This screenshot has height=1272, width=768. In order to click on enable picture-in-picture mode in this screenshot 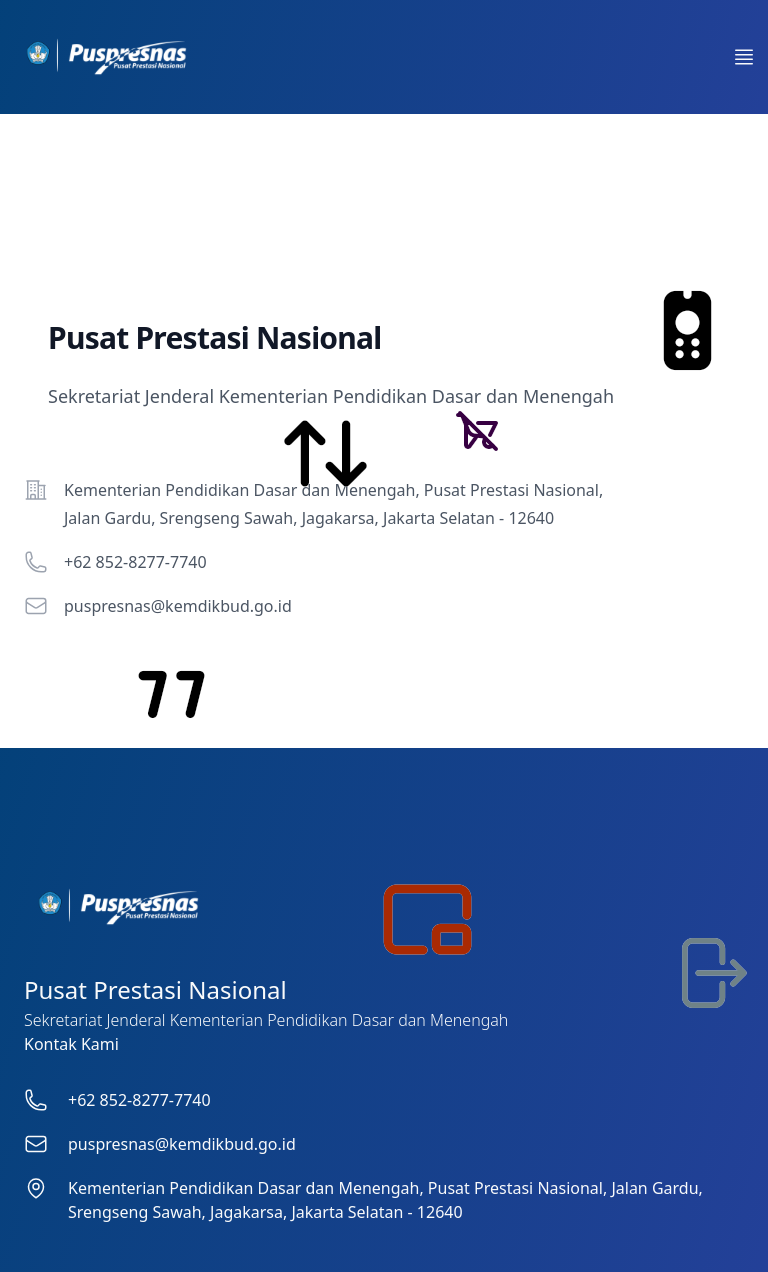, I will do `click(427, 919)`.